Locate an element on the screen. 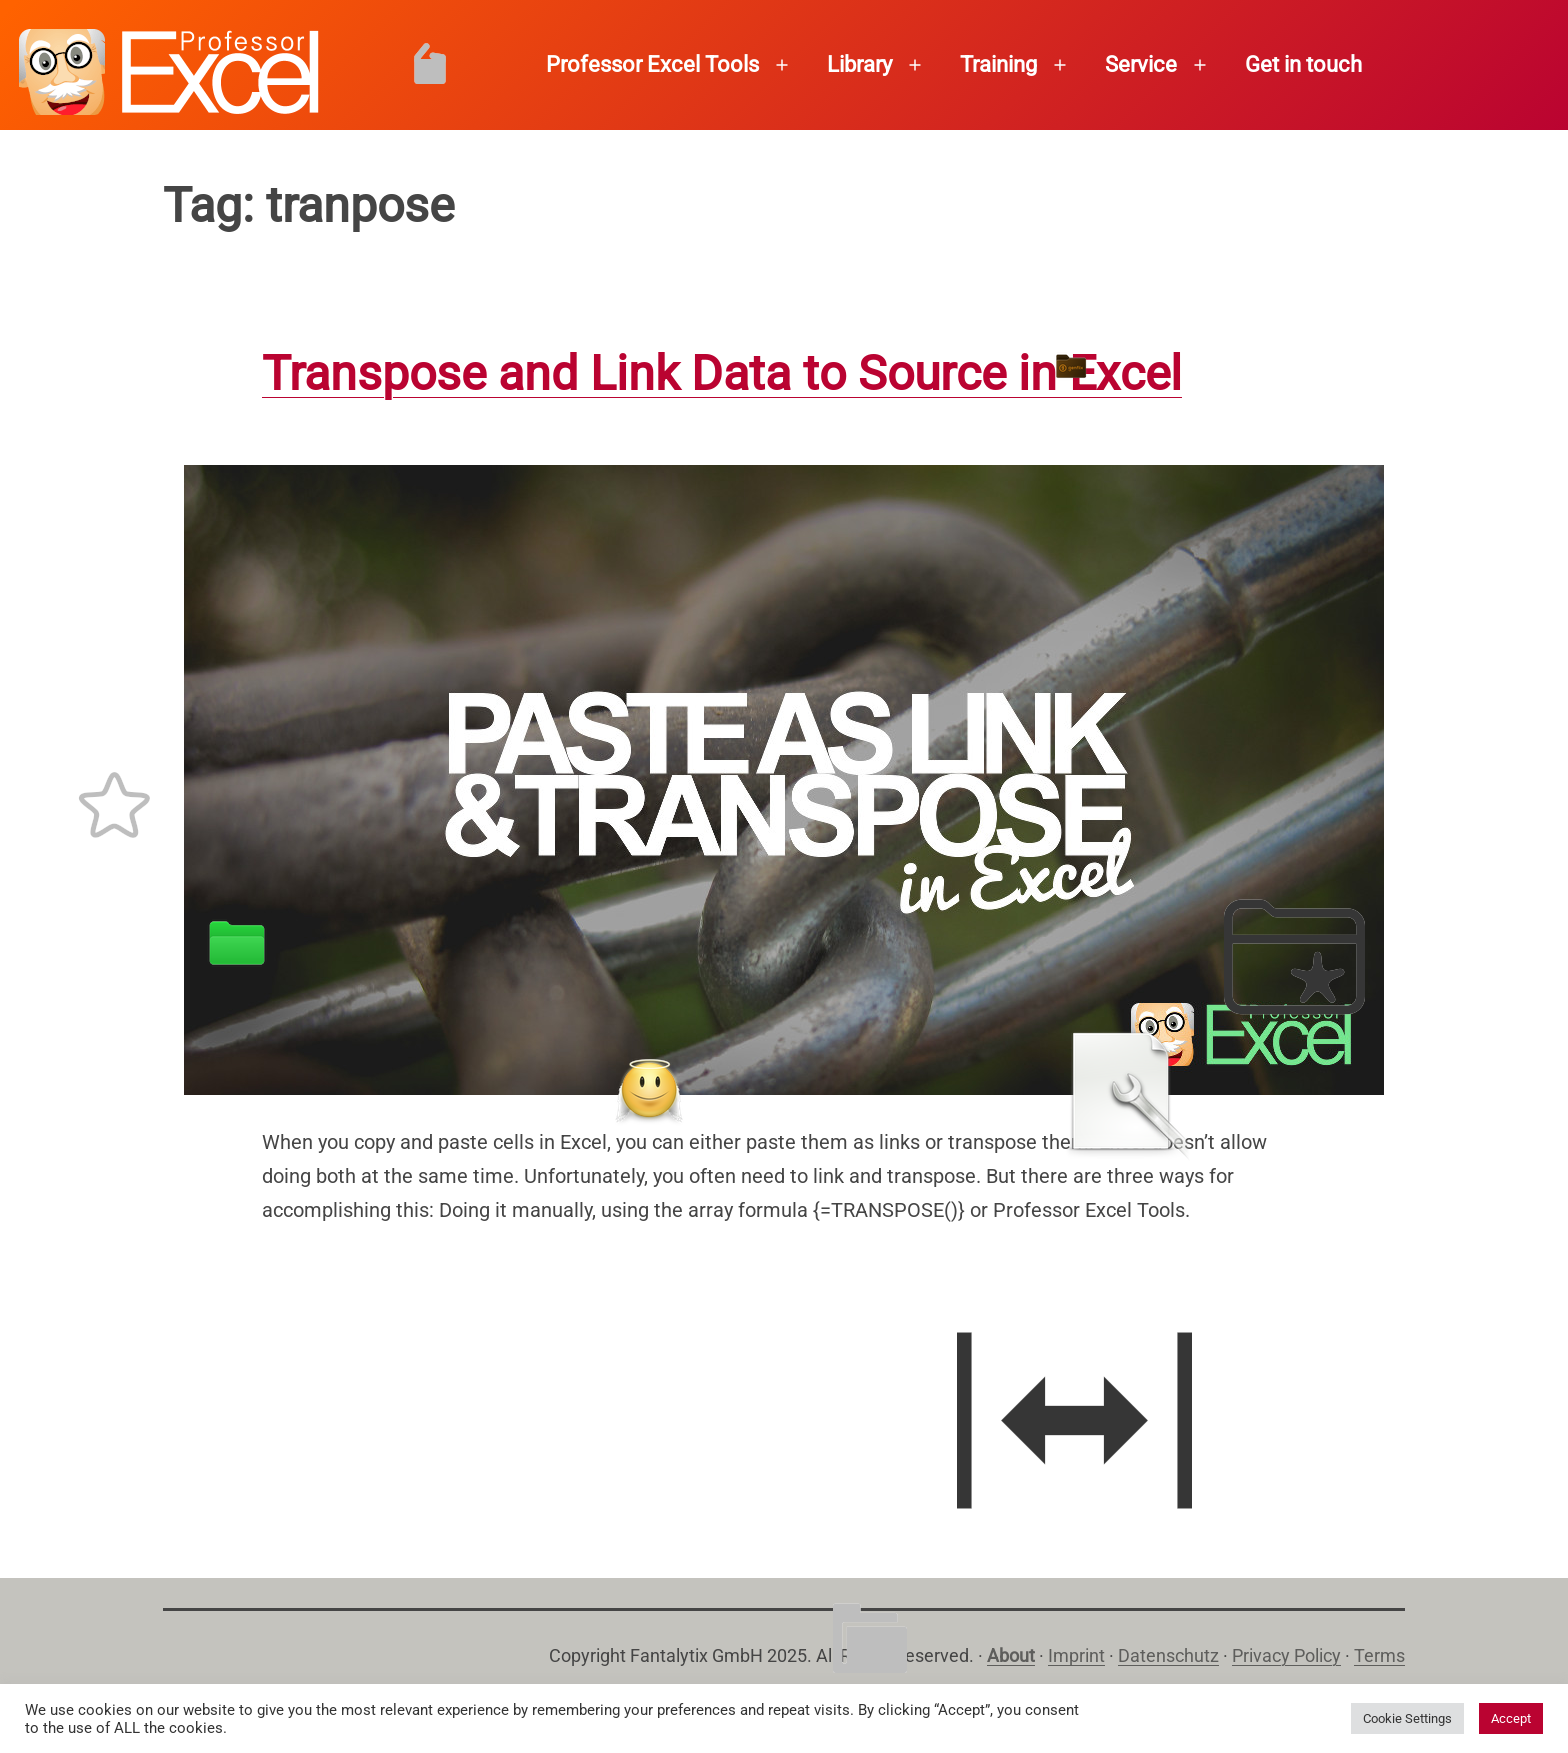  install new software or application is located at coordinates (430, 59).